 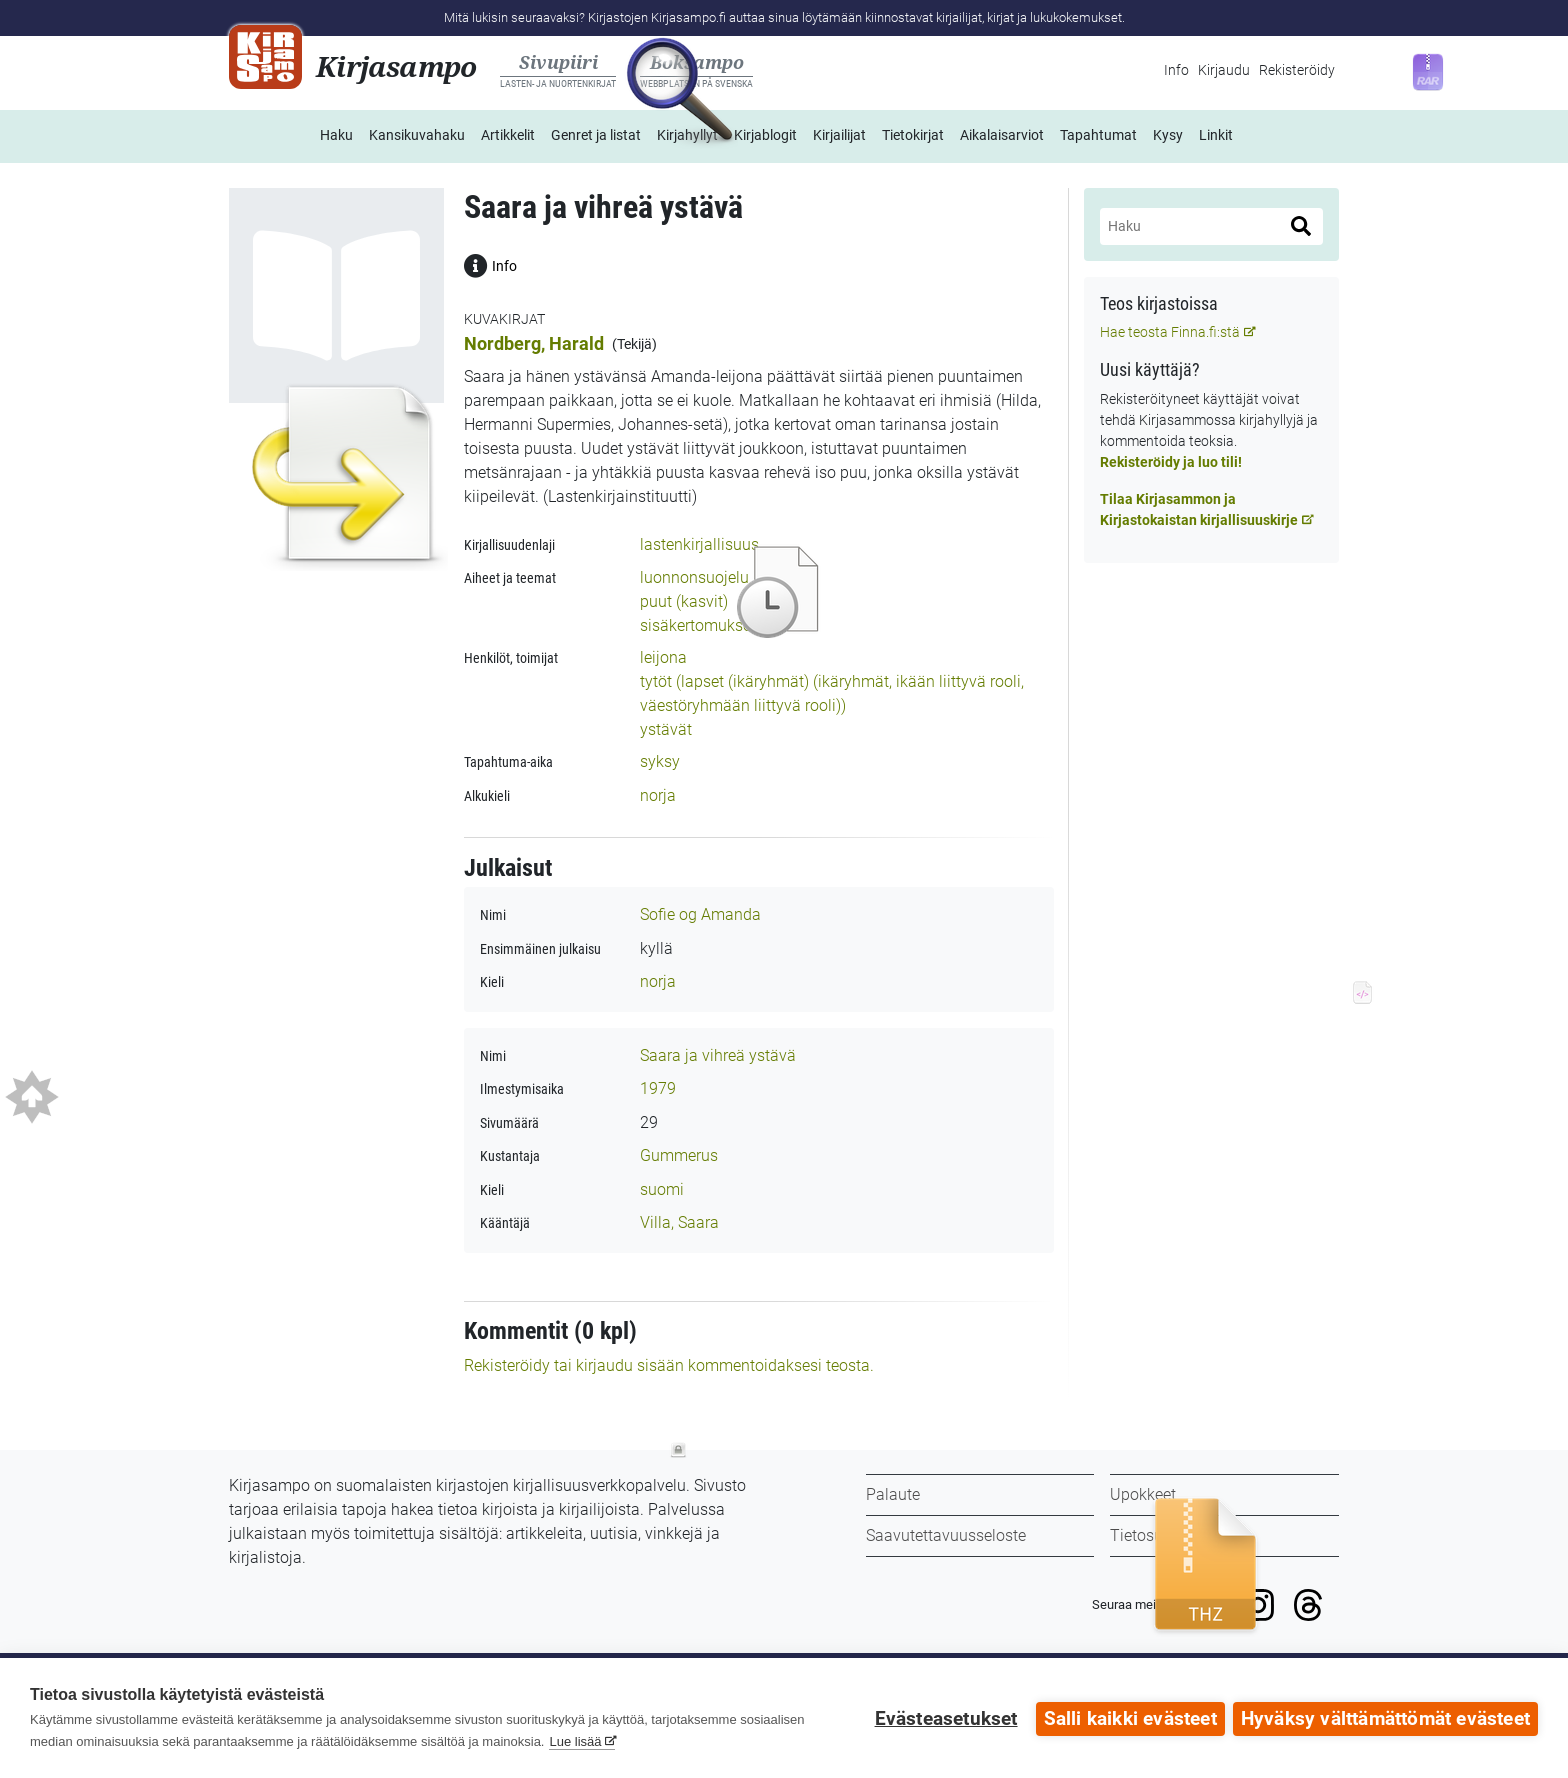 I want to click on revert document to previous version, so click(x=350, y=473).